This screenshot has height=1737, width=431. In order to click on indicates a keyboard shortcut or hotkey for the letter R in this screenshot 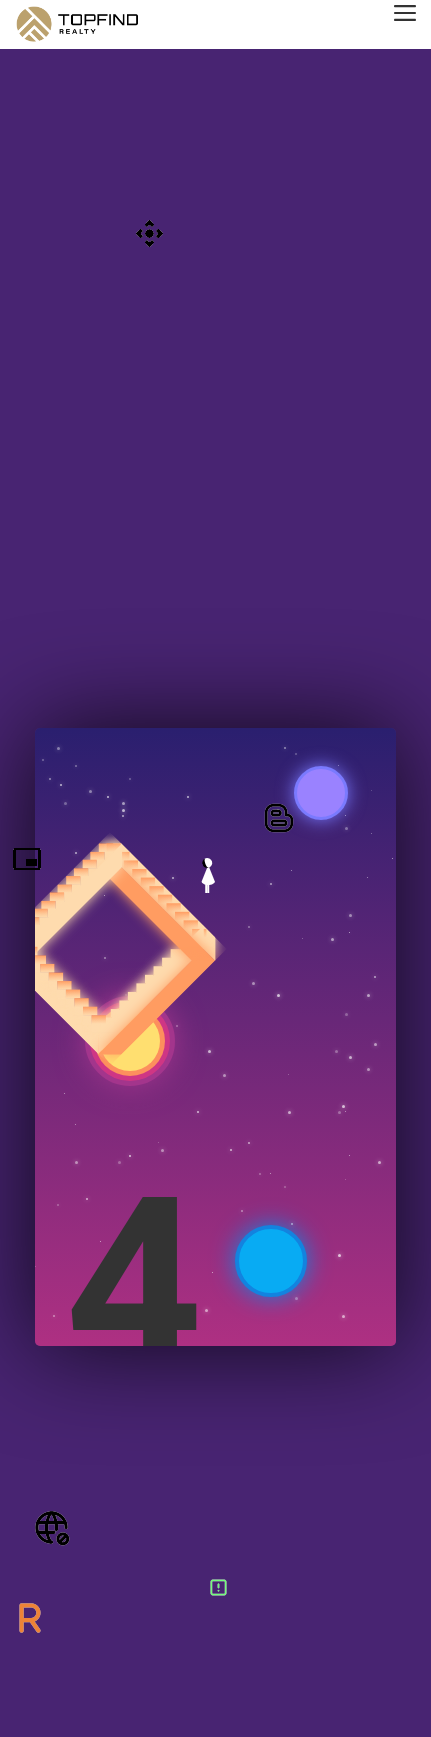, I will do `click(30, 1618)`.